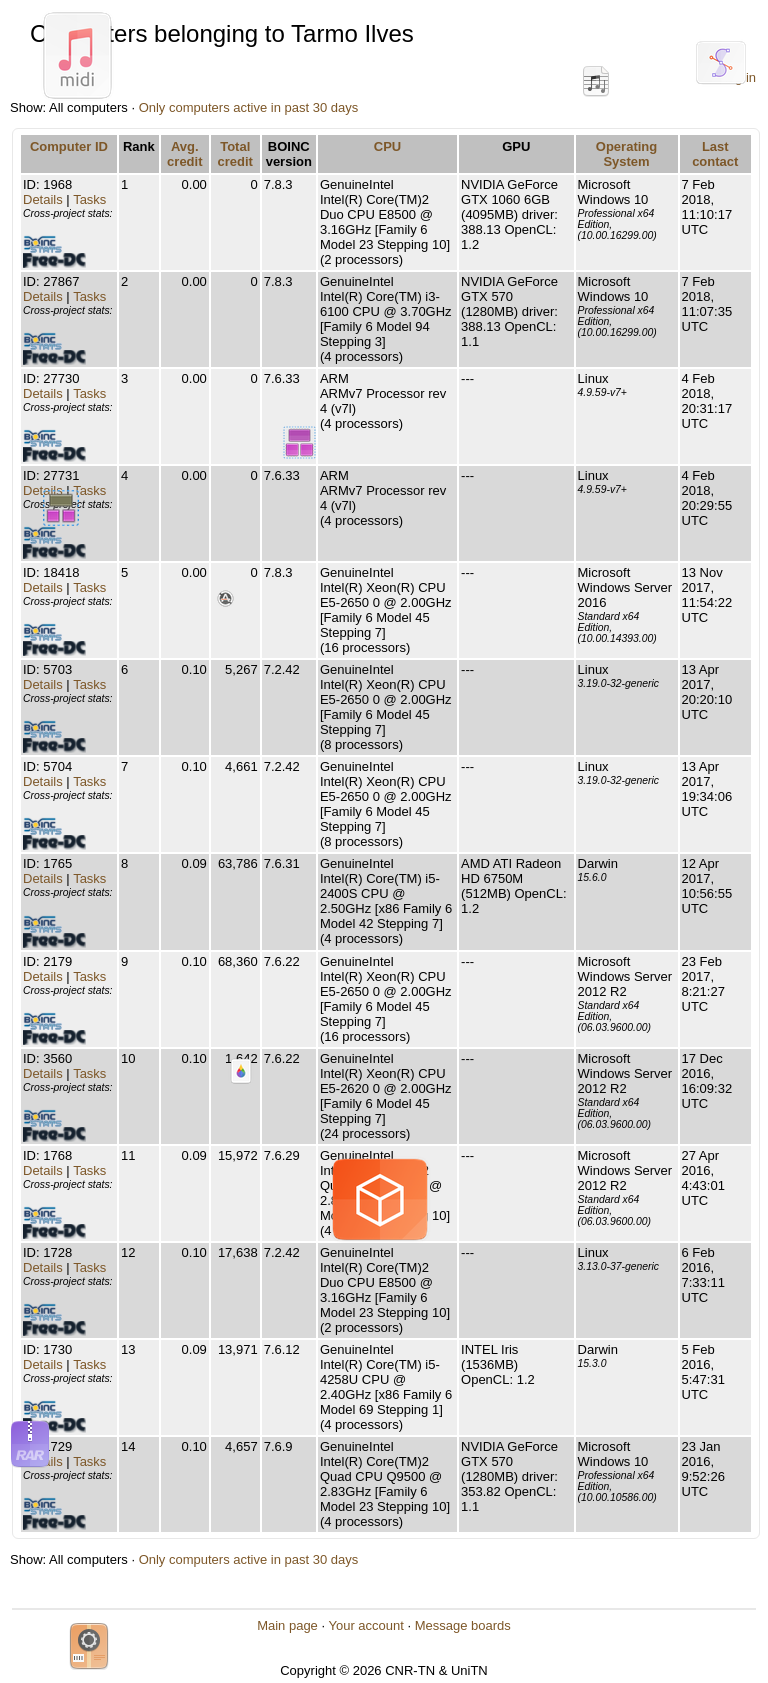 The height and width of the screenshot is (1683, 768). I want to click on an iMelody audio file, so click(596, 81).